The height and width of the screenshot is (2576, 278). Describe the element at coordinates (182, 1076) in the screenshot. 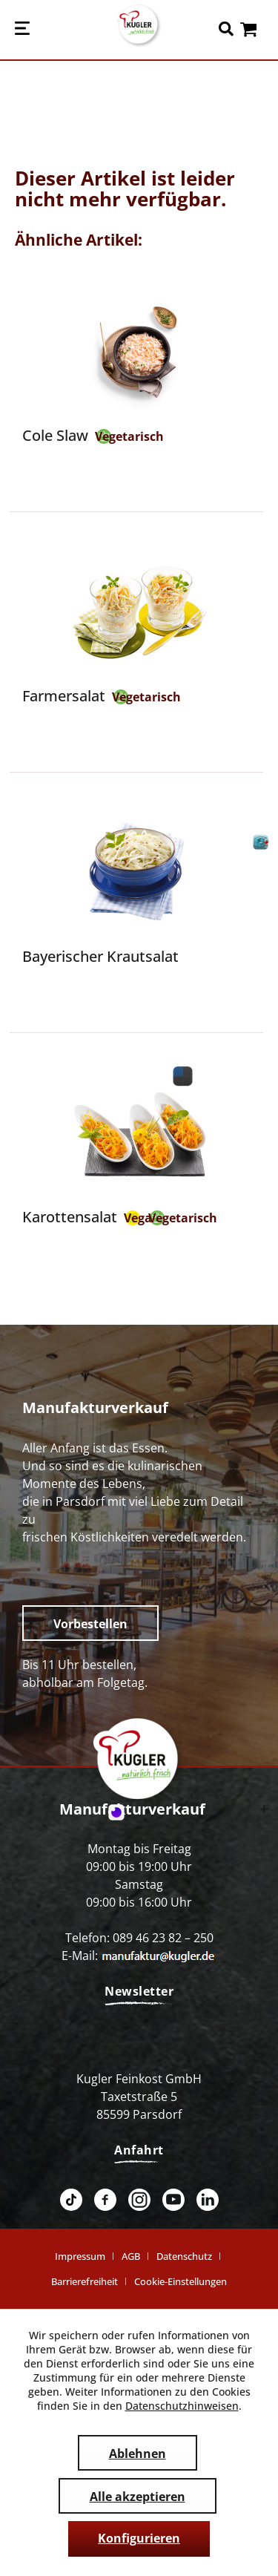

I see `configure desktop workspace settings` at that location.